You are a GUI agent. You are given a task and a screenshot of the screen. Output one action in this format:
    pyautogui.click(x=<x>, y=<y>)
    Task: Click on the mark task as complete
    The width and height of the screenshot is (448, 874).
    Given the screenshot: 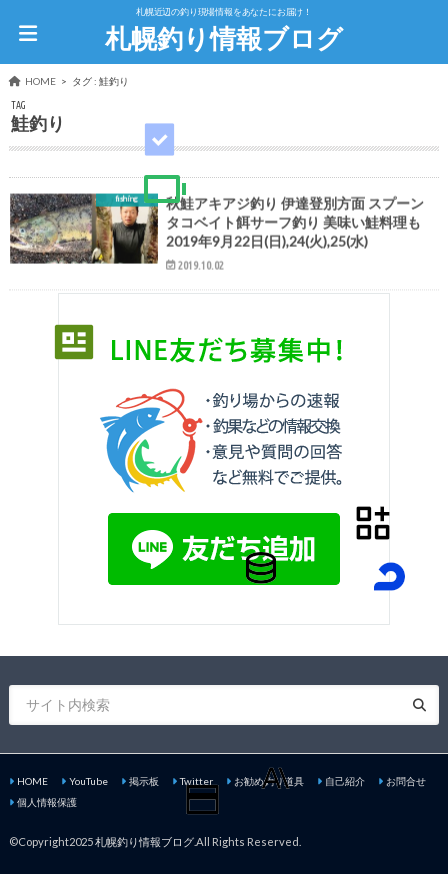 What is the action you would take?
    pyautogui.click(x=159, y=139)
    